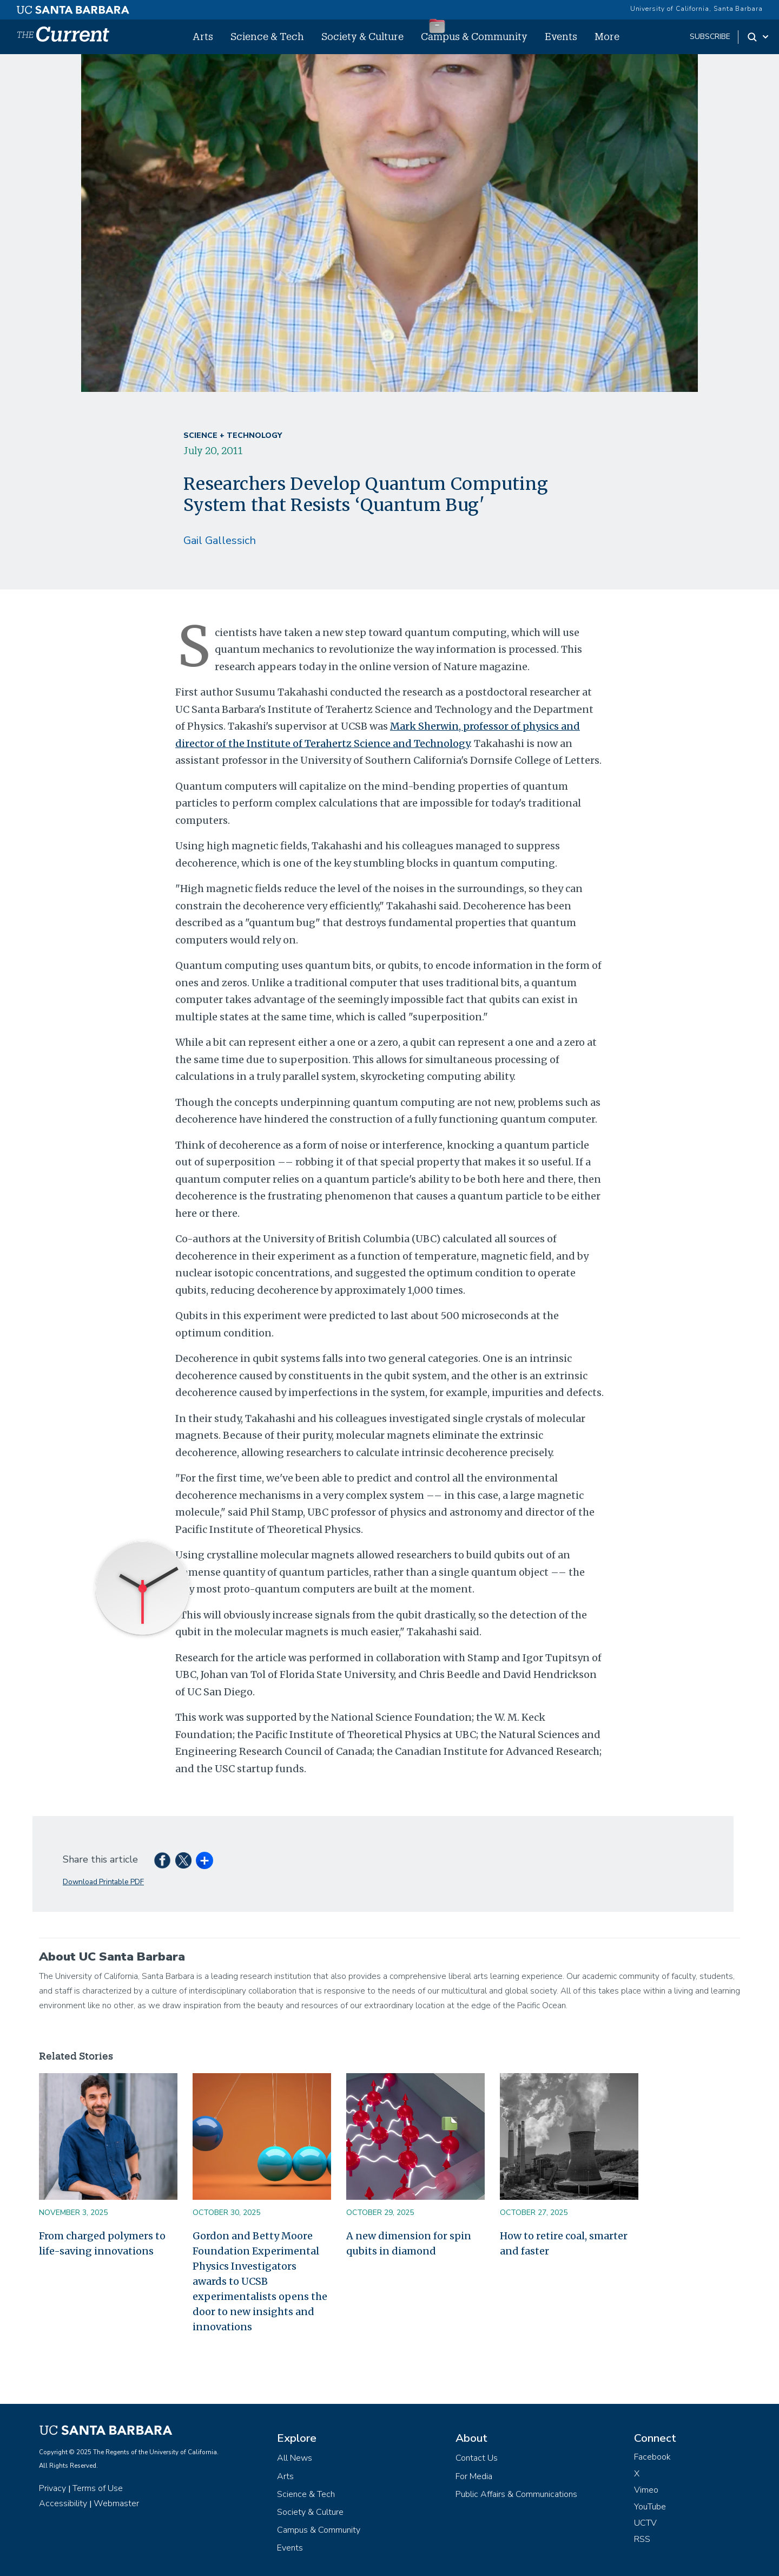 The width and height of the screenshot is (779, 2576). Describe the element at coordinates (142, 1588) in the screenshot. I see `access time and date administration settings` at that location.